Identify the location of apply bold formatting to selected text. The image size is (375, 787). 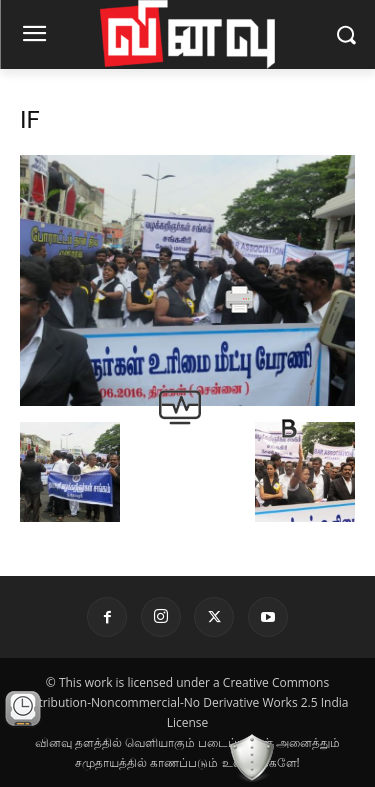
(289, 428).